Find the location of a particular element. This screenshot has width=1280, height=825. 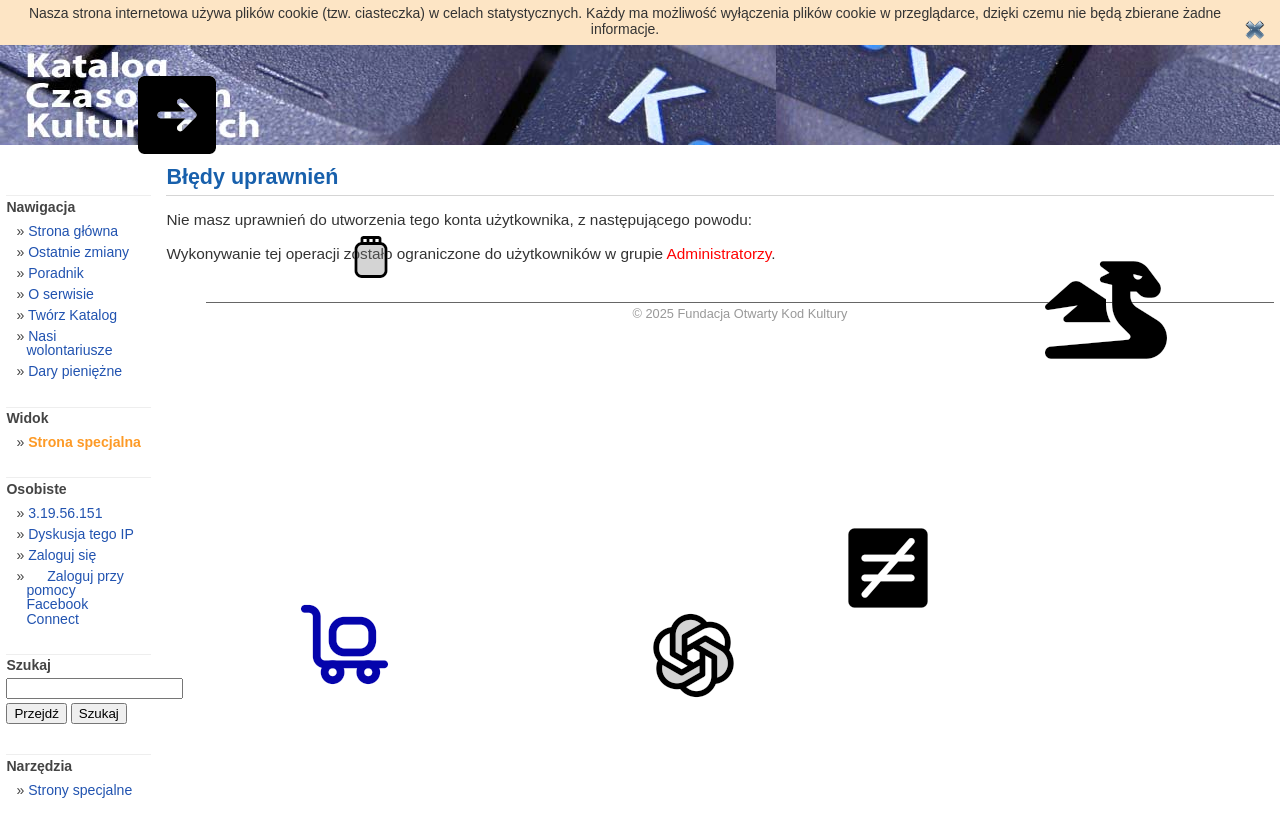

access fantasy or gaming content is located at coordinates (1106, 310).